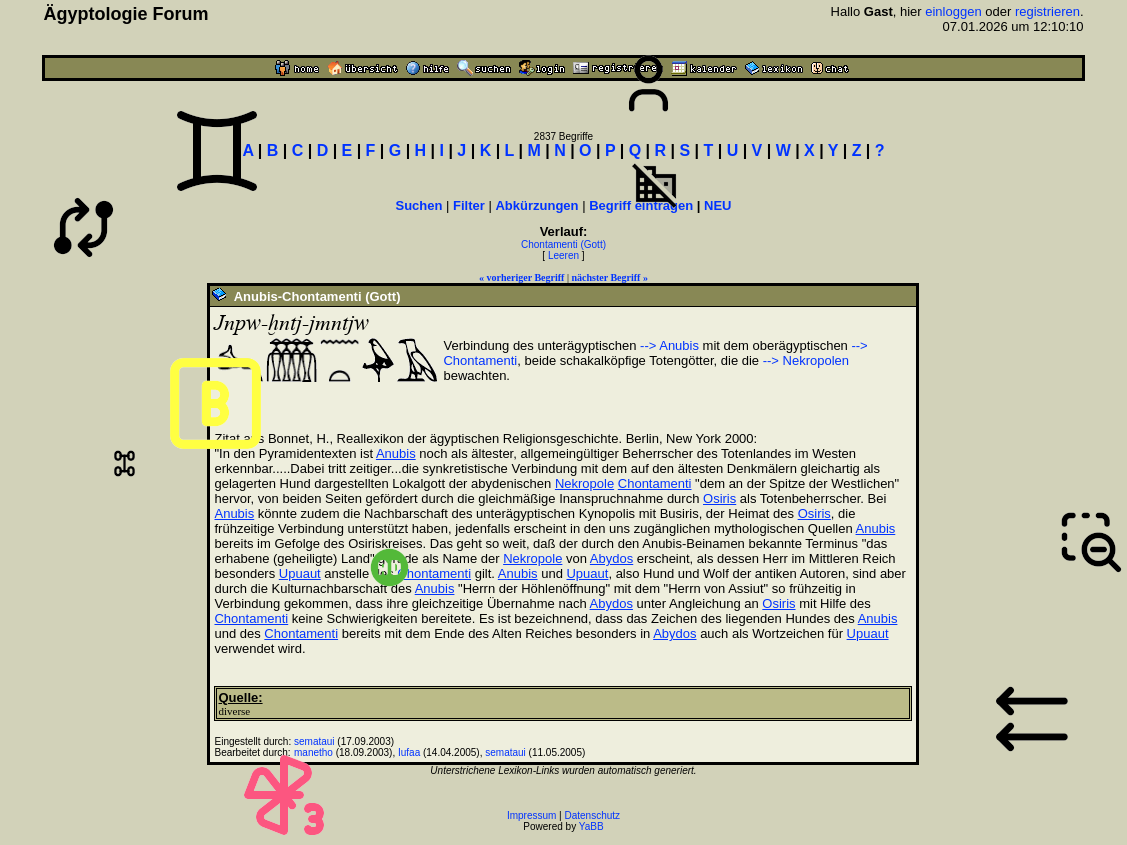  Describe the element at coordinates (1032, 719) in the screenshot. I see `move items to the left` at that location.